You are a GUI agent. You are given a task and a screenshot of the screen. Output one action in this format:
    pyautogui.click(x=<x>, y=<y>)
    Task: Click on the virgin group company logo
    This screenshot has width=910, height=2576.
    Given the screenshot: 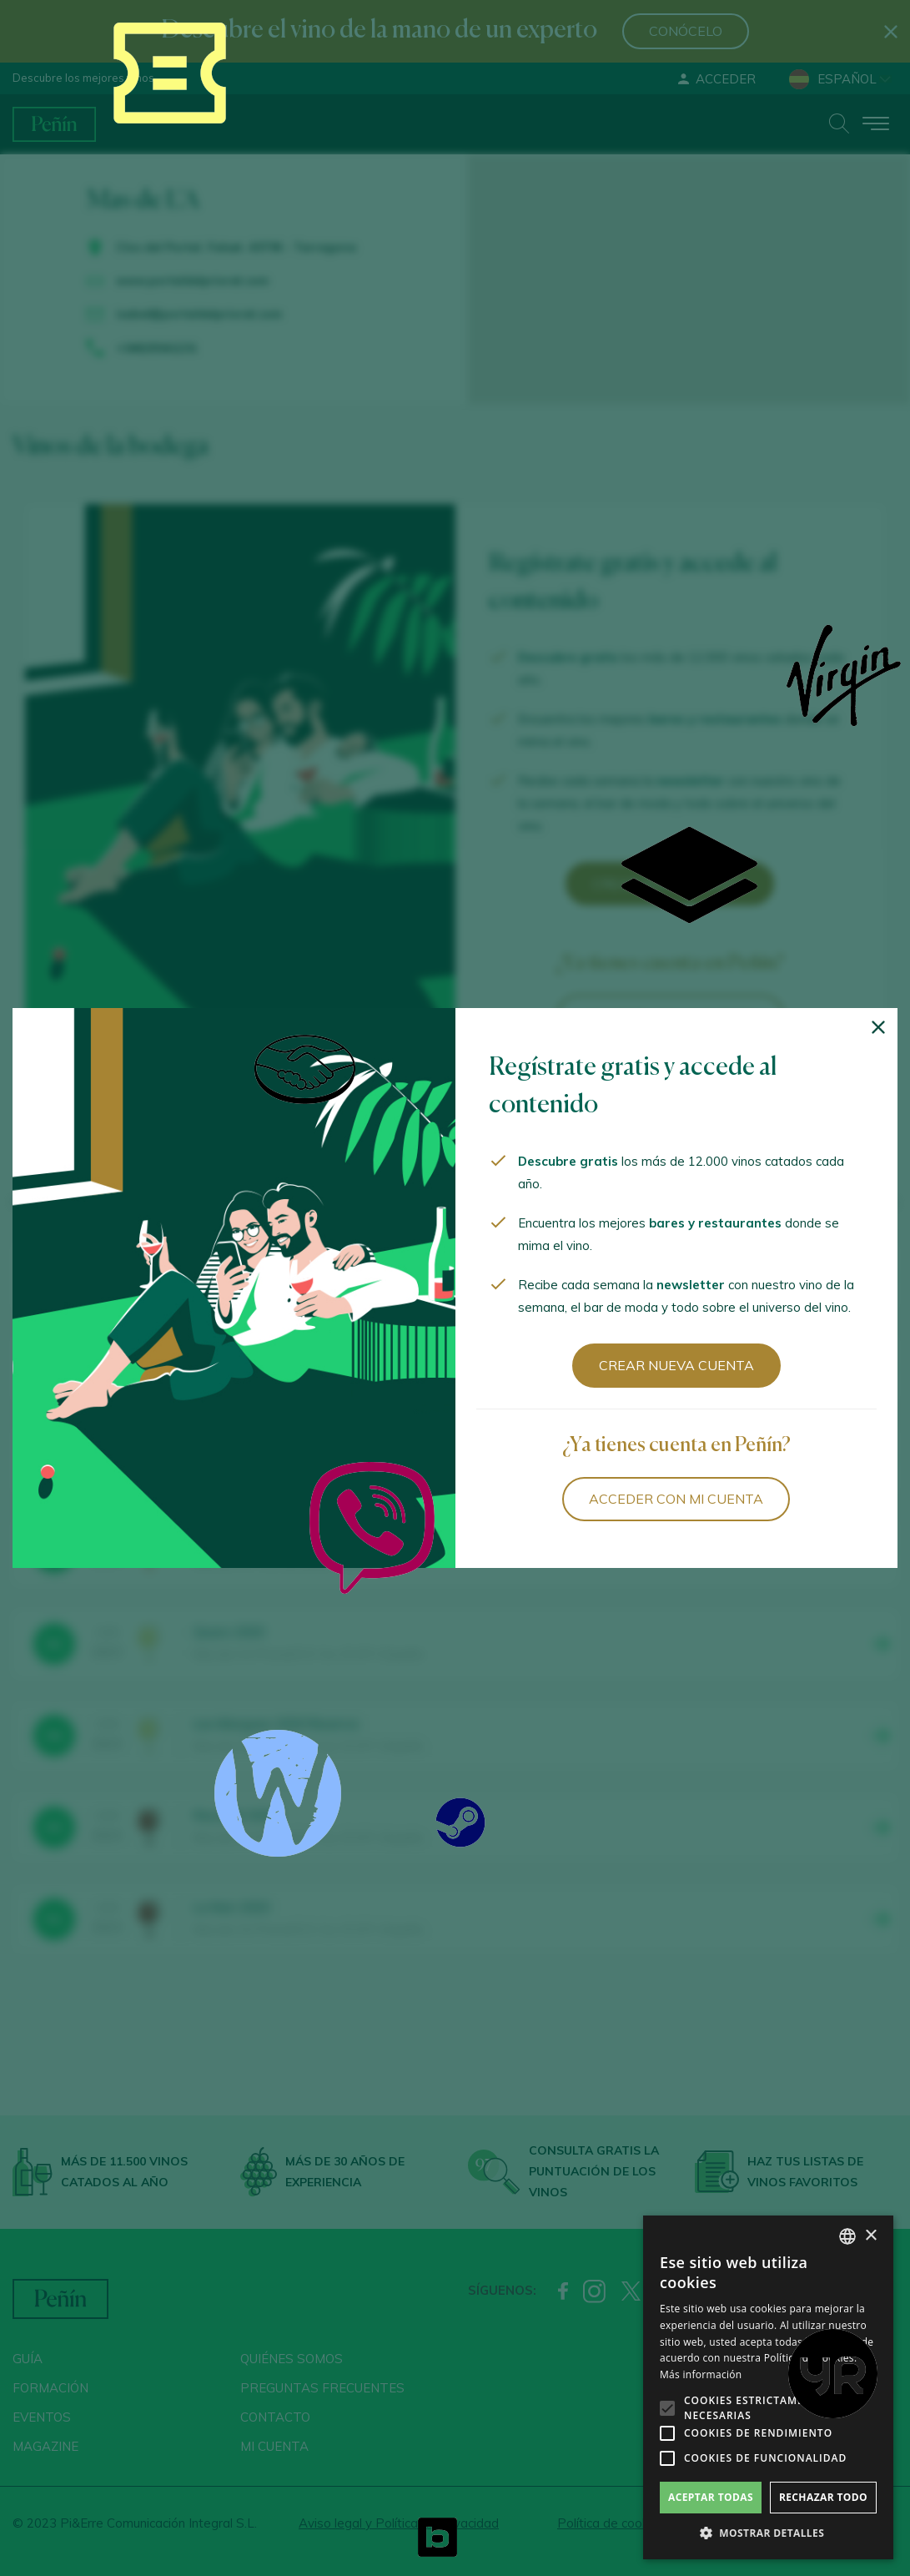 What is the action you would take?
    pyautogui.click(x=843, y=675)
    